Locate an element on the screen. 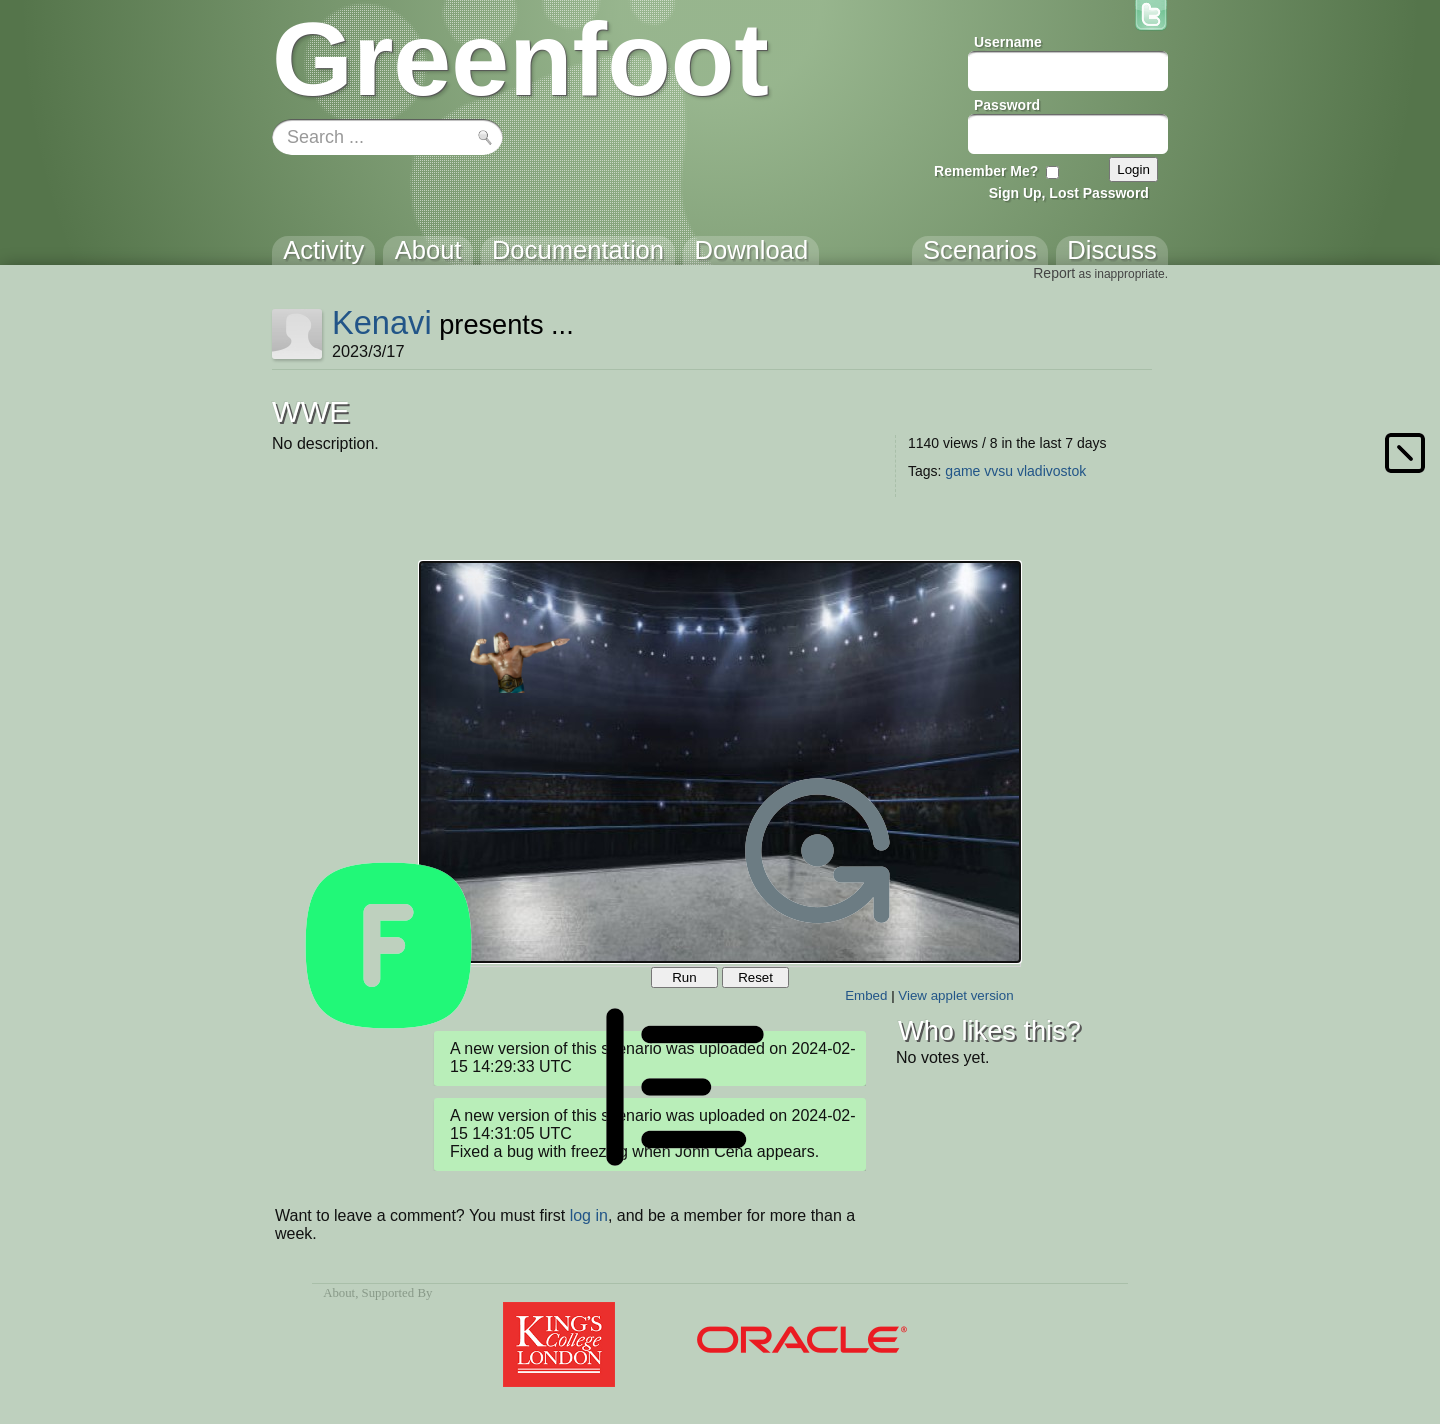 The height and width of the screenshot is (1424, 1440). align text to the left is located at coordinates (685, 1087).